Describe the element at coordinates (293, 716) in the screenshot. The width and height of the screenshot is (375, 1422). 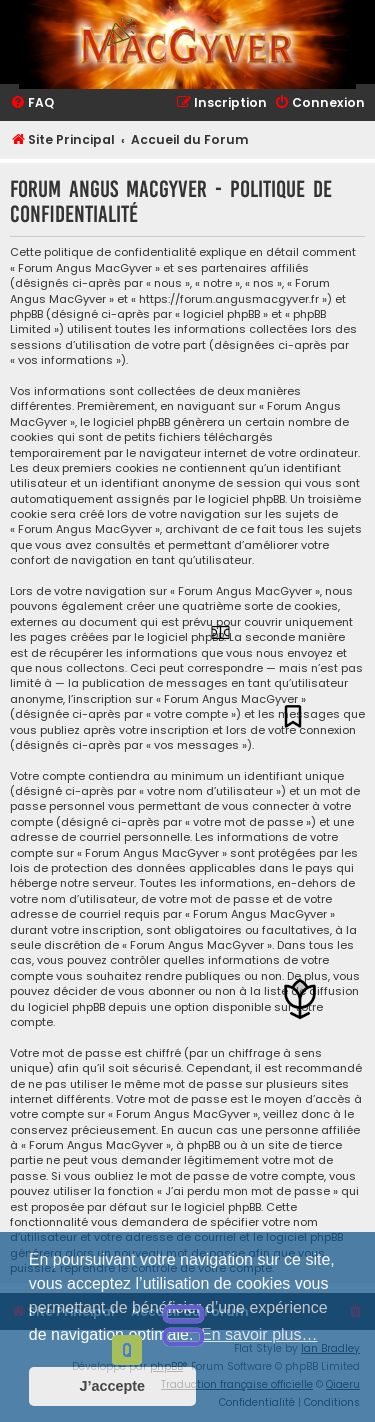
I see `bookmark this item` at that location.